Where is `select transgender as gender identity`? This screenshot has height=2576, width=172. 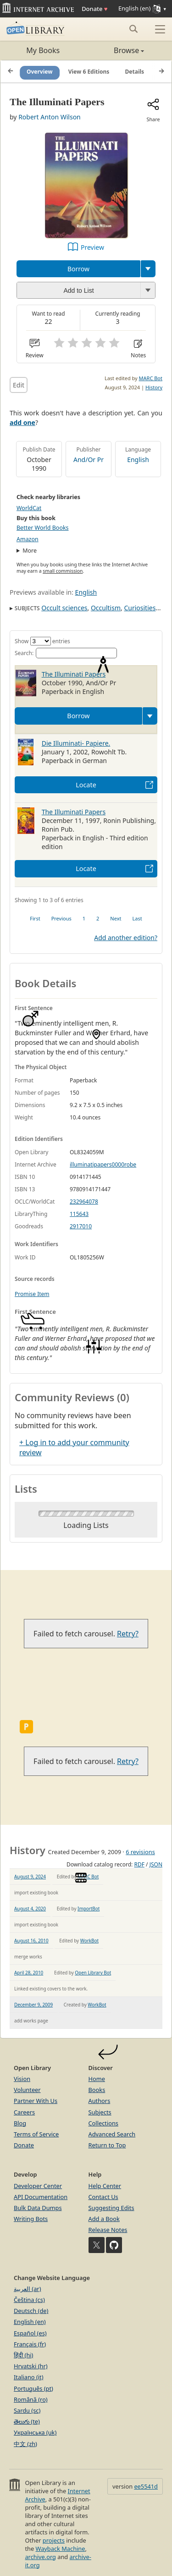 select transgender as gender identity is located at coordinates (31, 1018).